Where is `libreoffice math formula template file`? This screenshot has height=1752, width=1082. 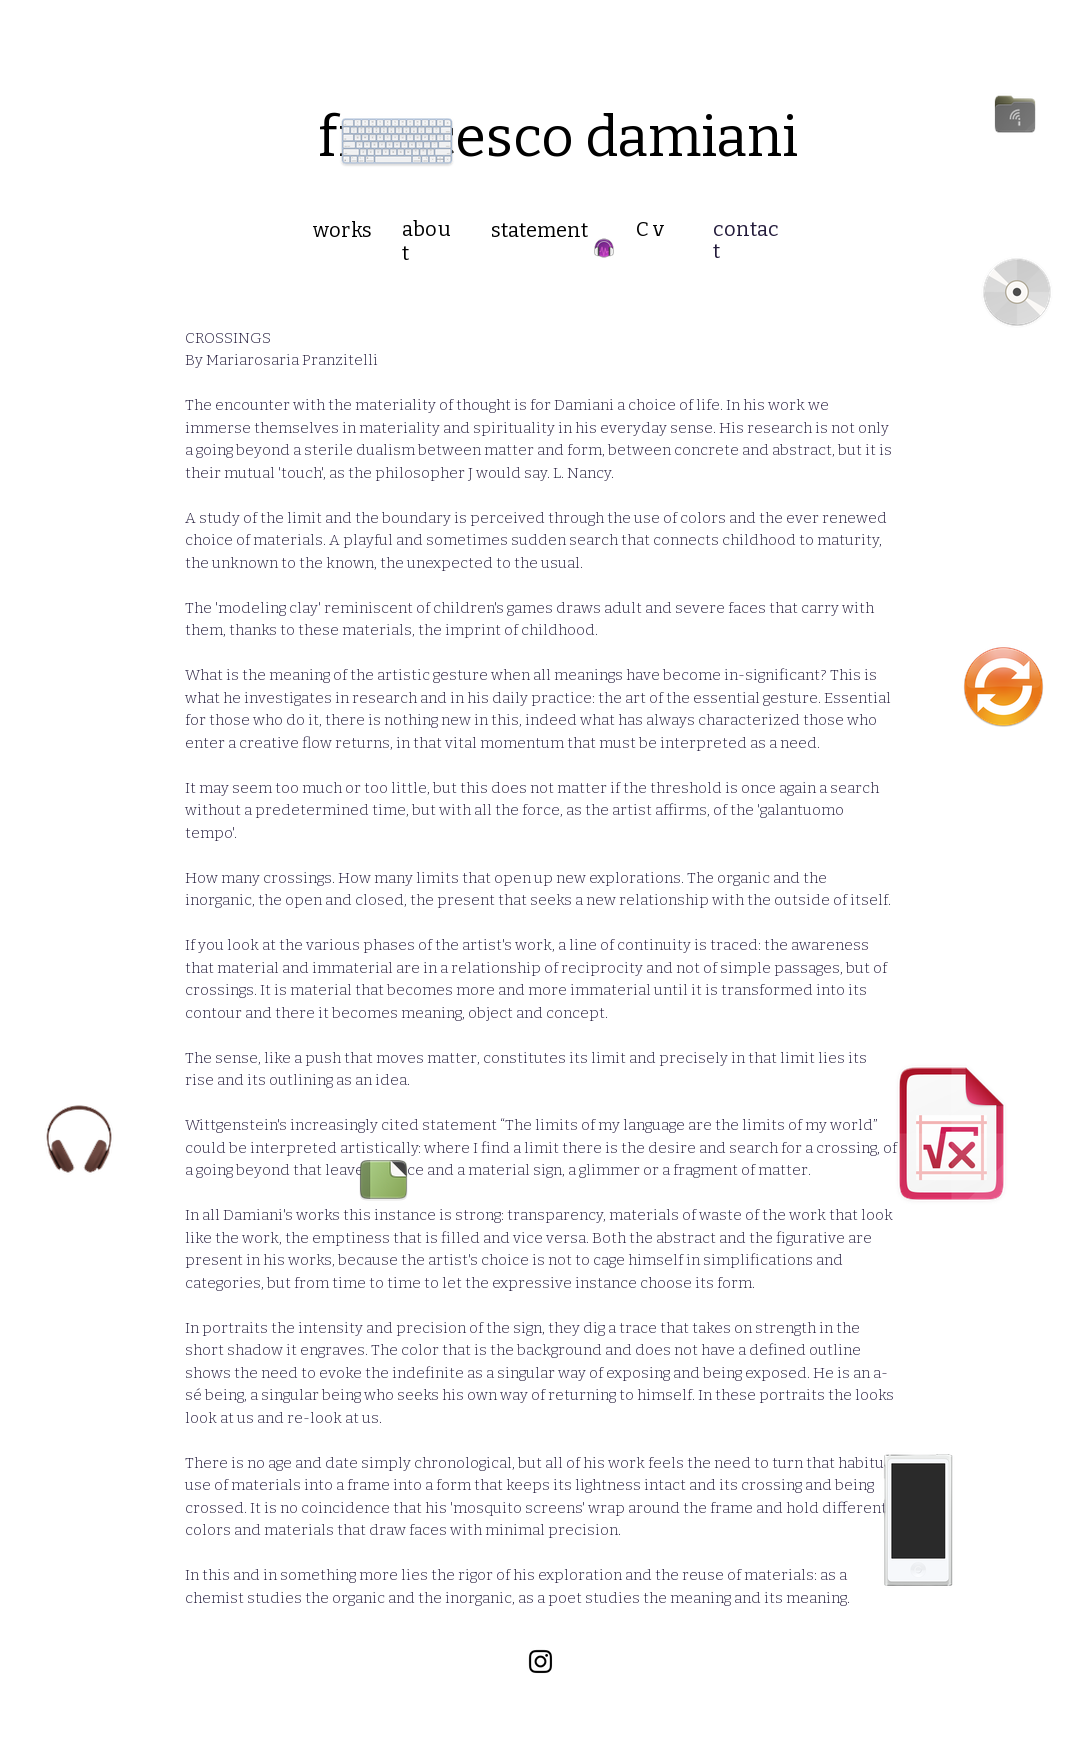 libreoffice math formula template file is located at coordinates (951, 1133).